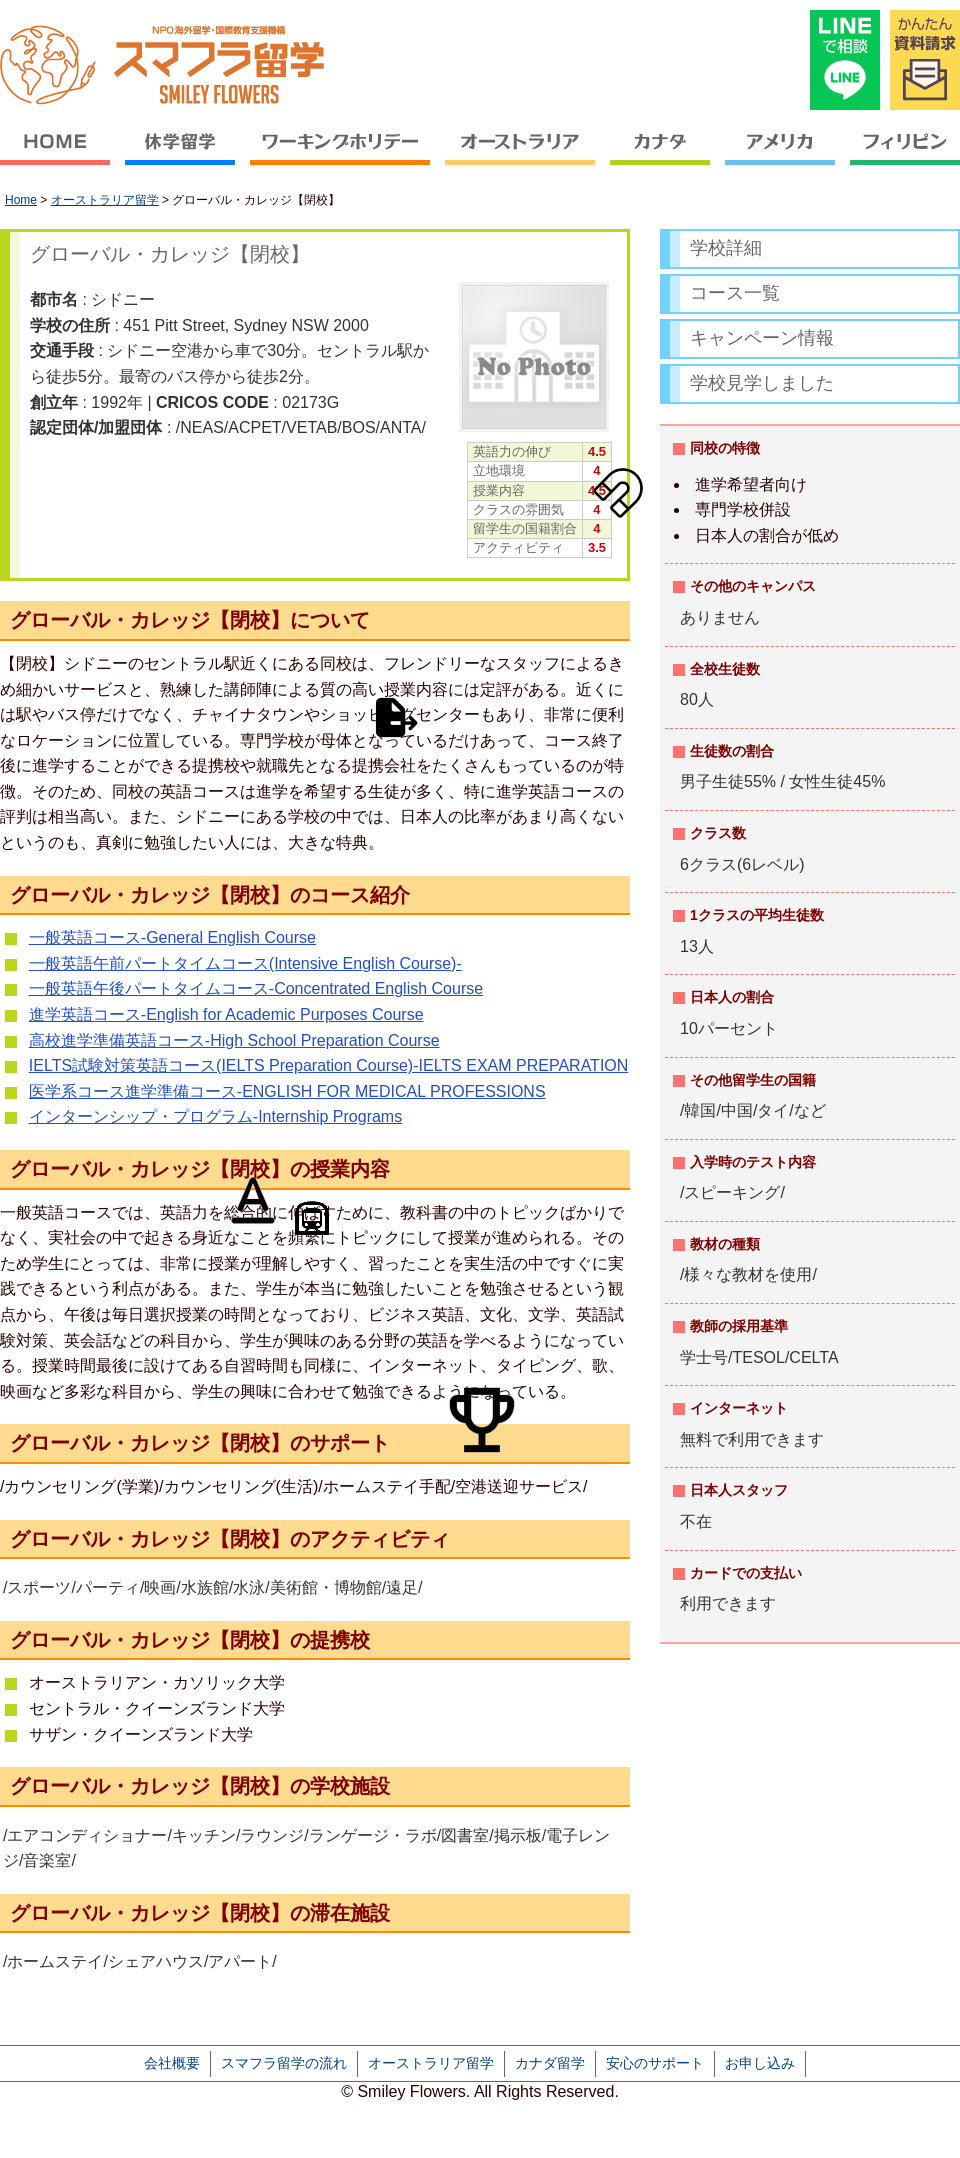 This screenshot has height=2158, width=960. Describe the element at coordinates (619, 492) in the screenshot. I see `activate magnetic snap or alignment tool` at that location.